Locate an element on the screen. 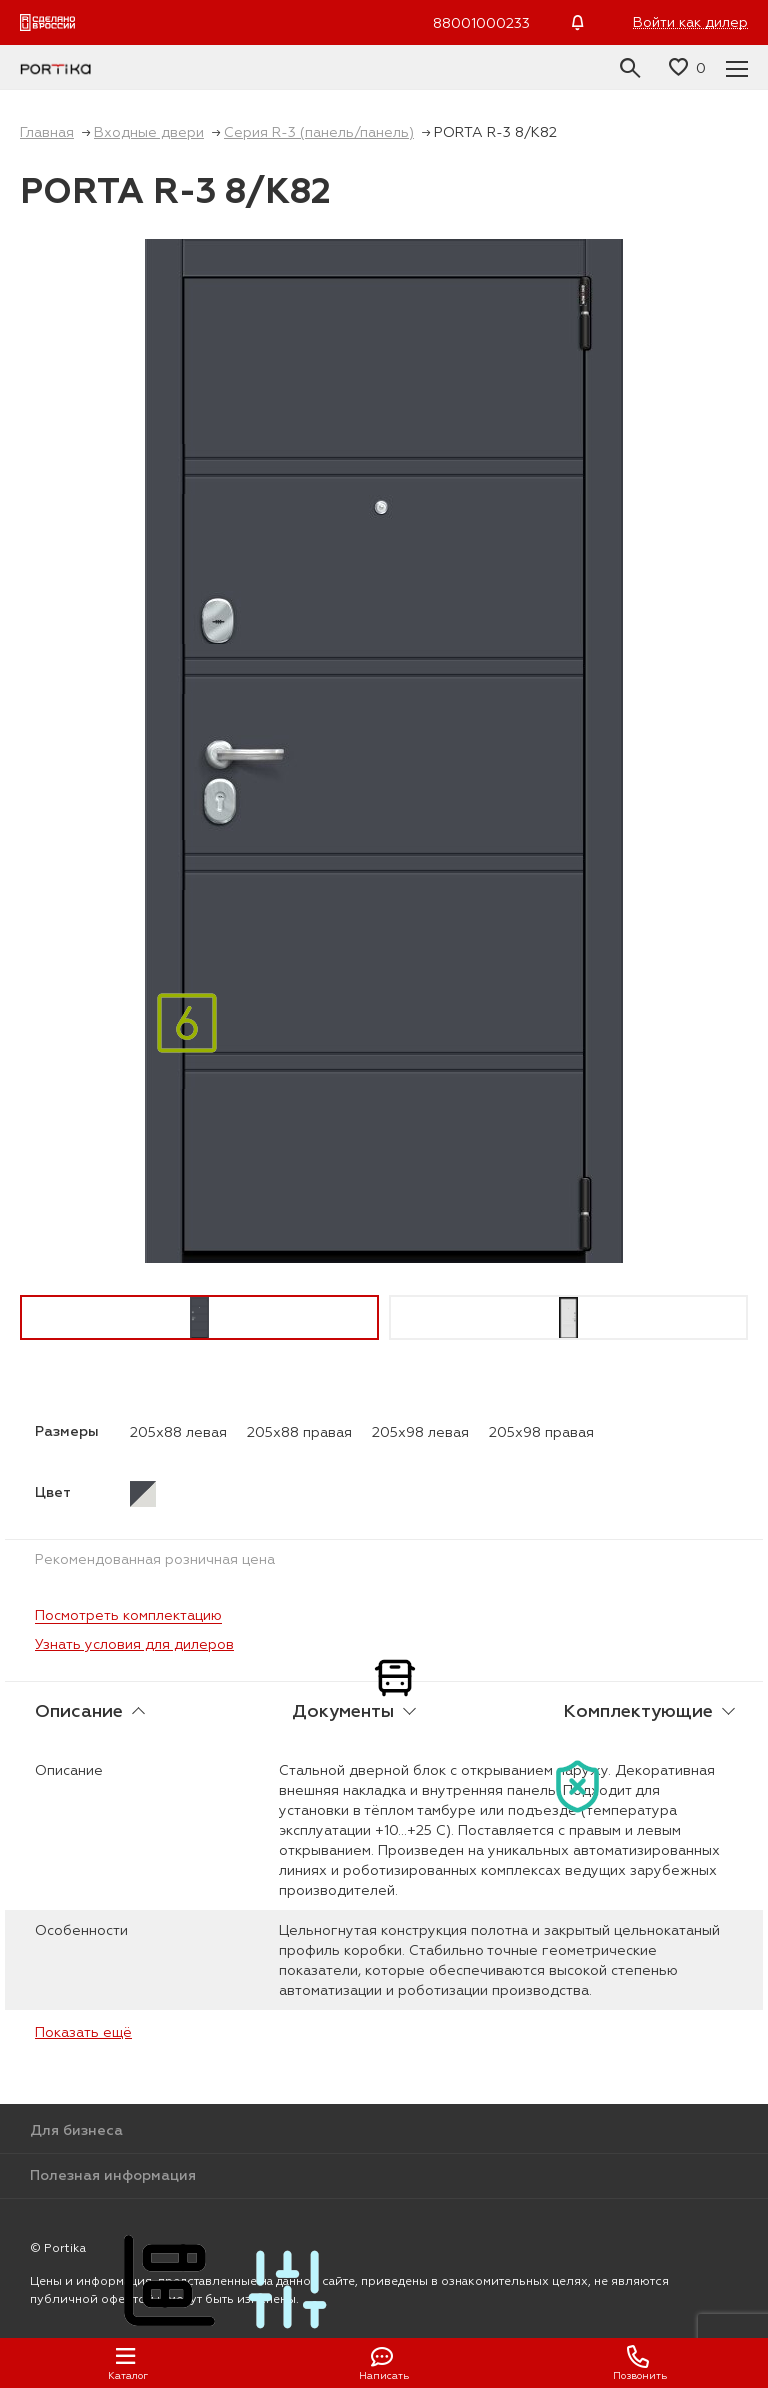 Image resolution: width=768 pixels, height=2388 pixels. security protection disabled or off is located at coordinates (577, 1786).